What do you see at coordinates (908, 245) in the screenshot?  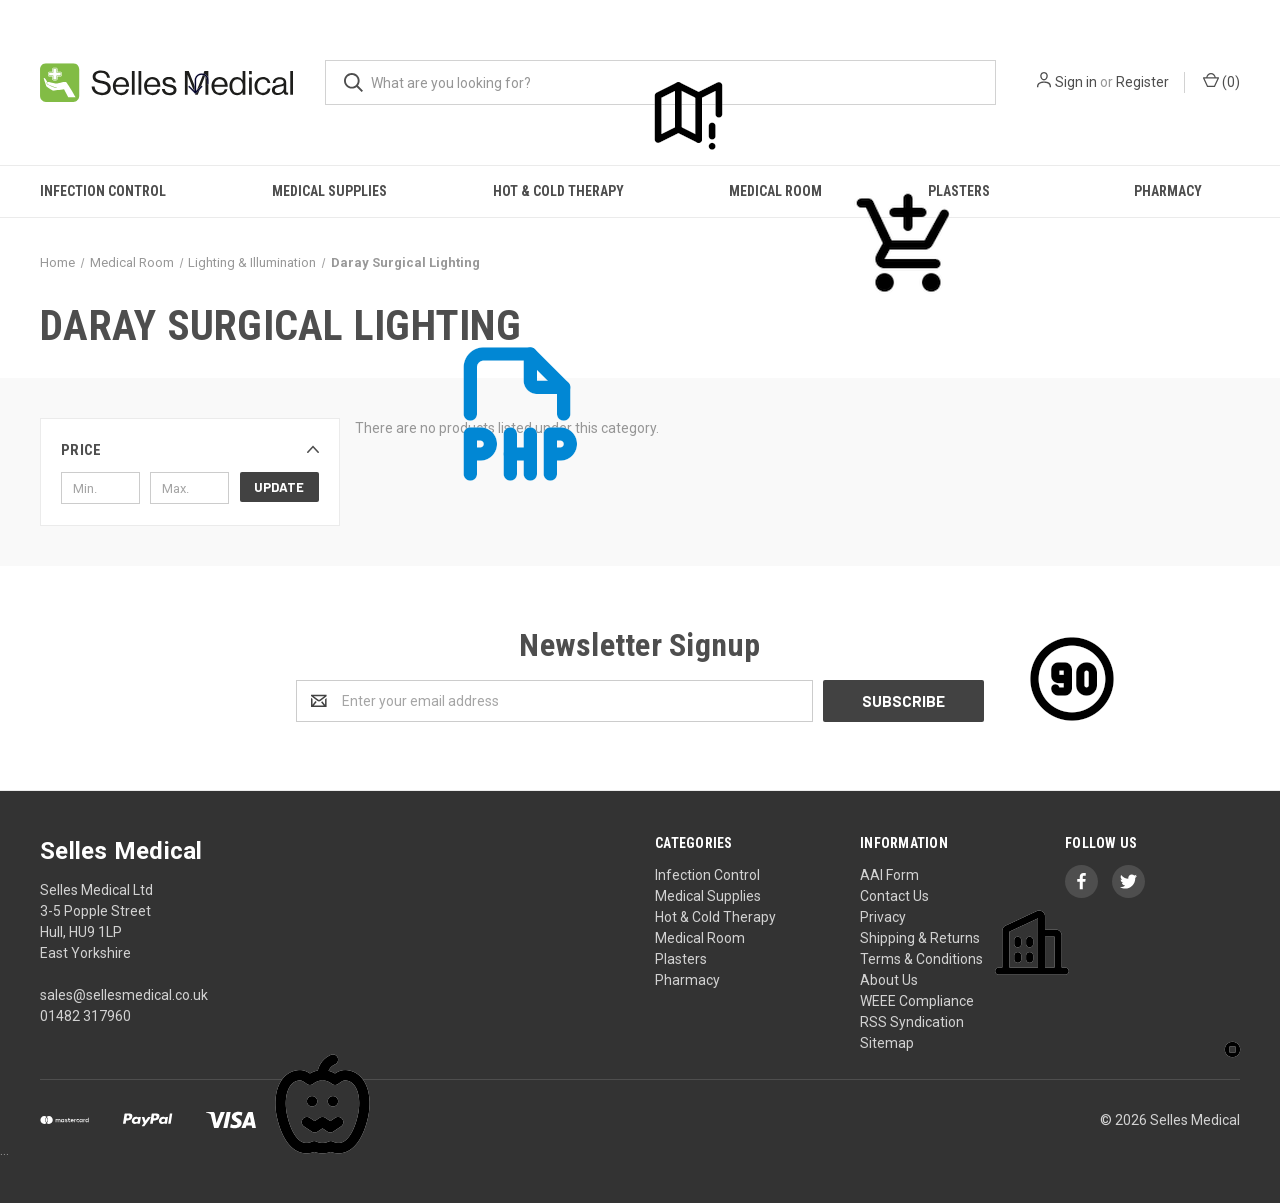 I see `add item to shopping cart` at bounding box center [908, 245].